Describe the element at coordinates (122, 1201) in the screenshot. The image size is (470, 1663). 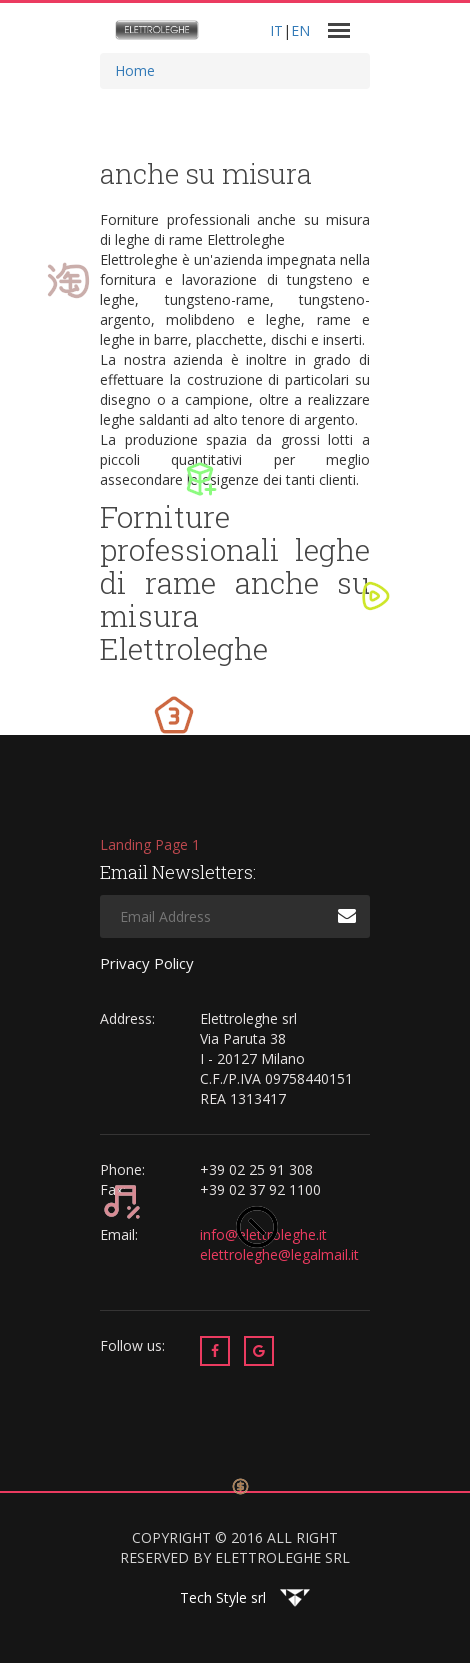
I see `view discounted music or audio content` at that location.